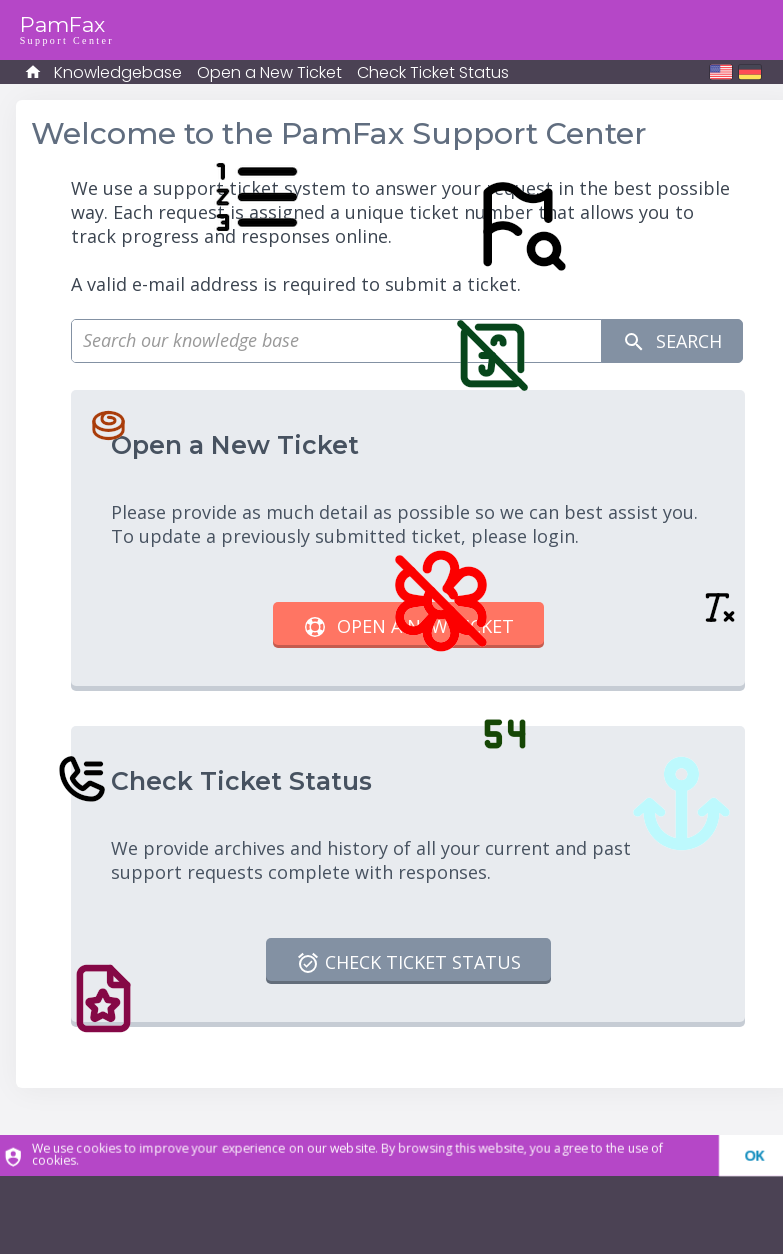  What do you see at coordinates (83, 778) in the screenshot?
I see `view contact list or phone directory` at bounding box center [83, 778].